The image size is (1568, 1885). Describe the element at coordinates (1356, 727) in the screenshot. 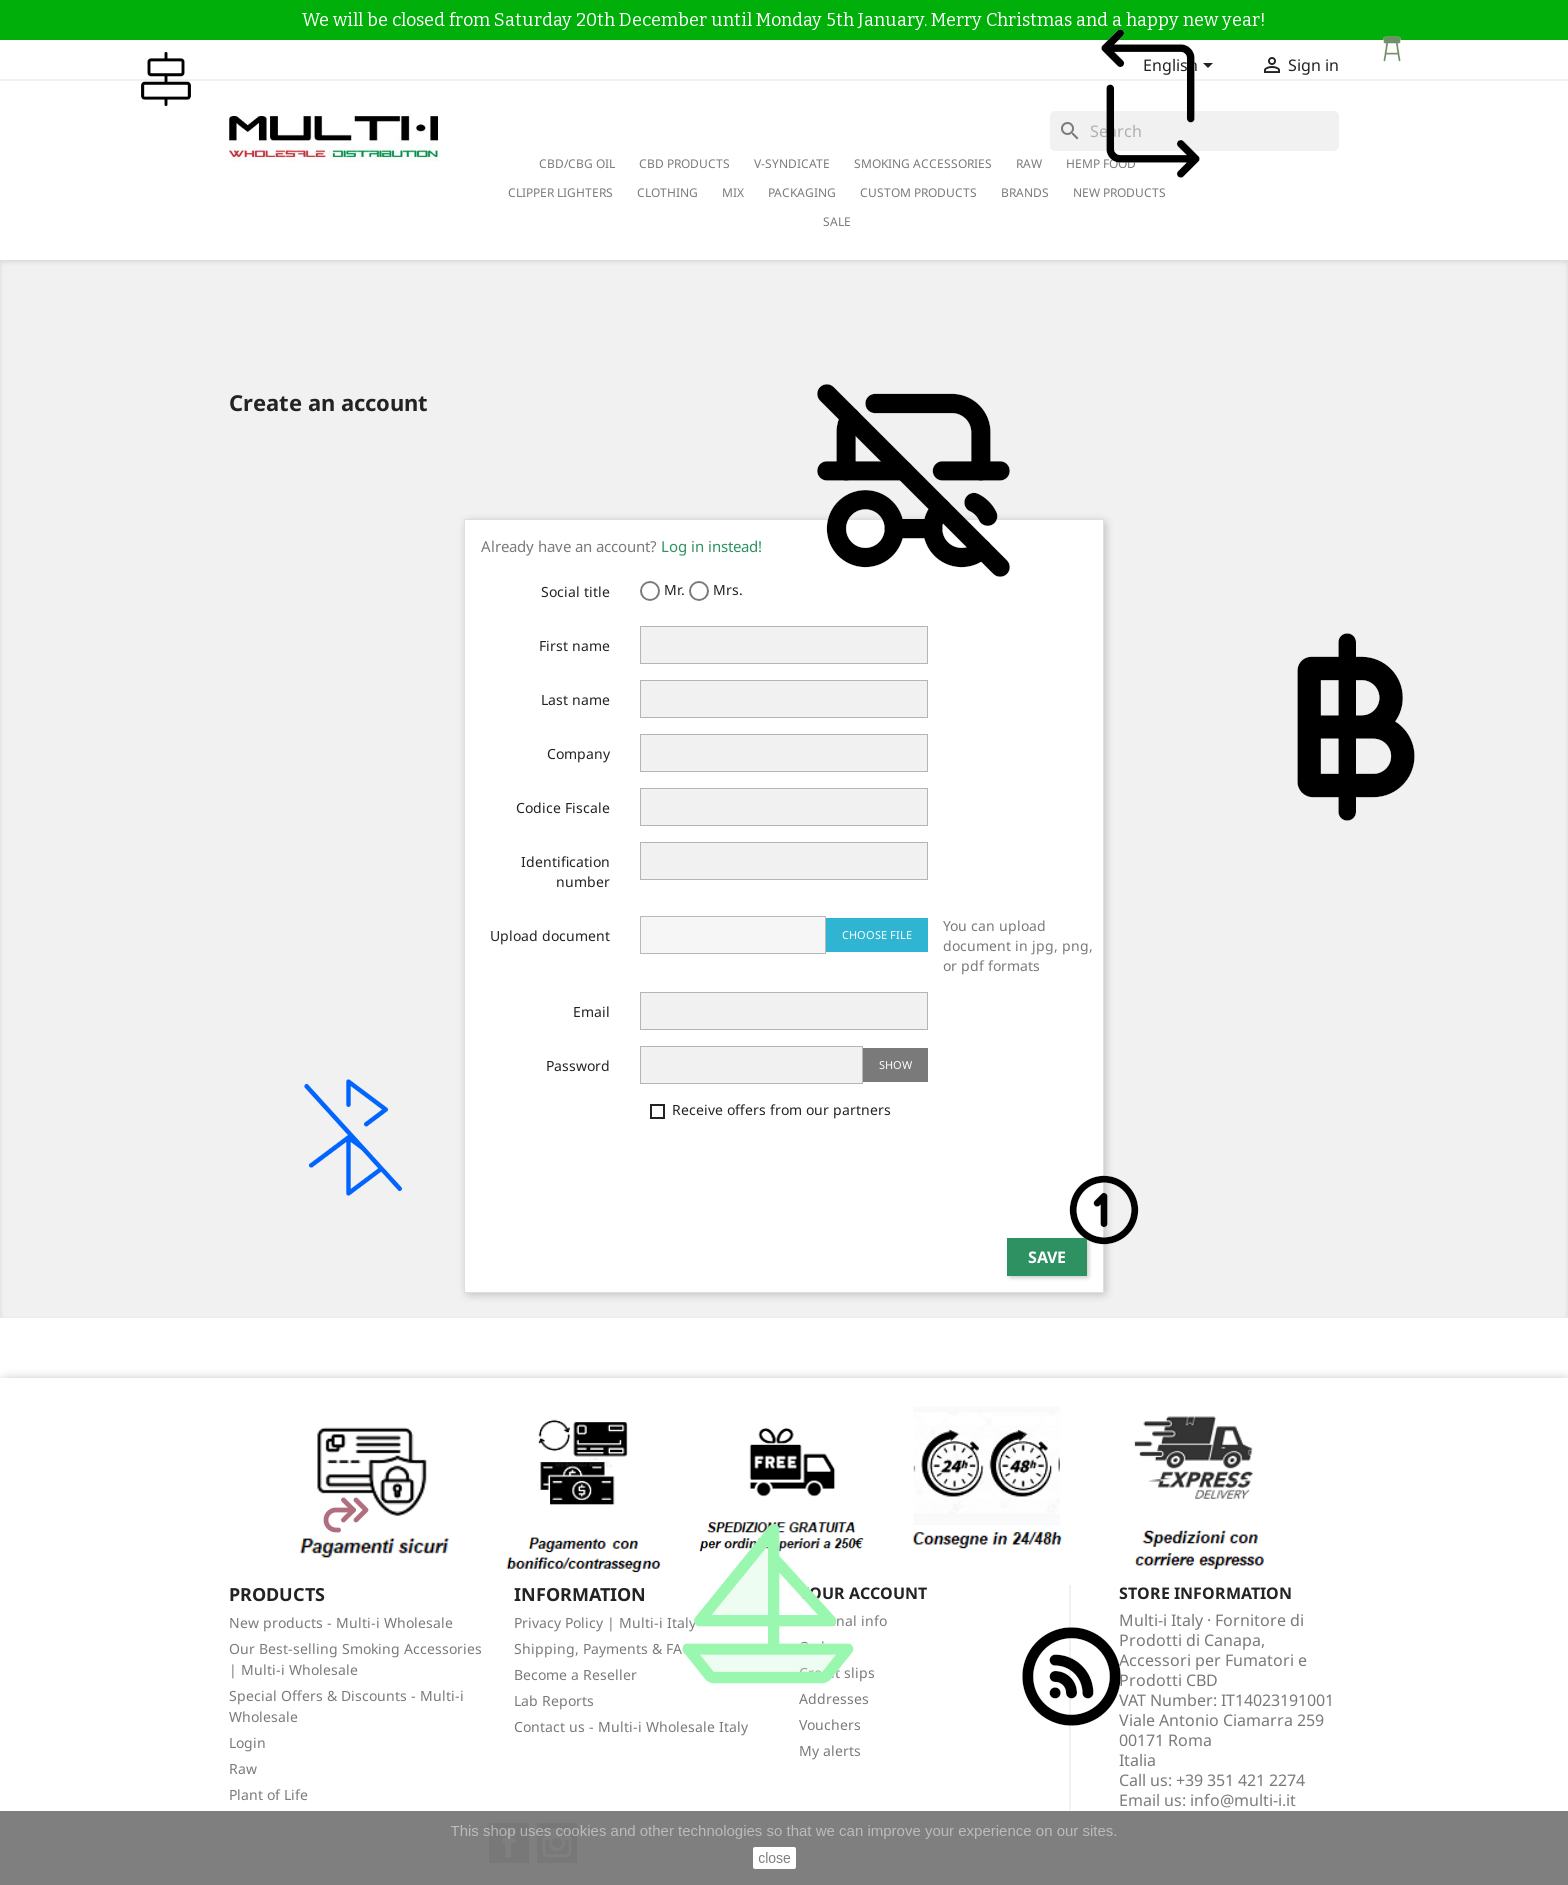

I see `indicates thai baht currency` at that location.